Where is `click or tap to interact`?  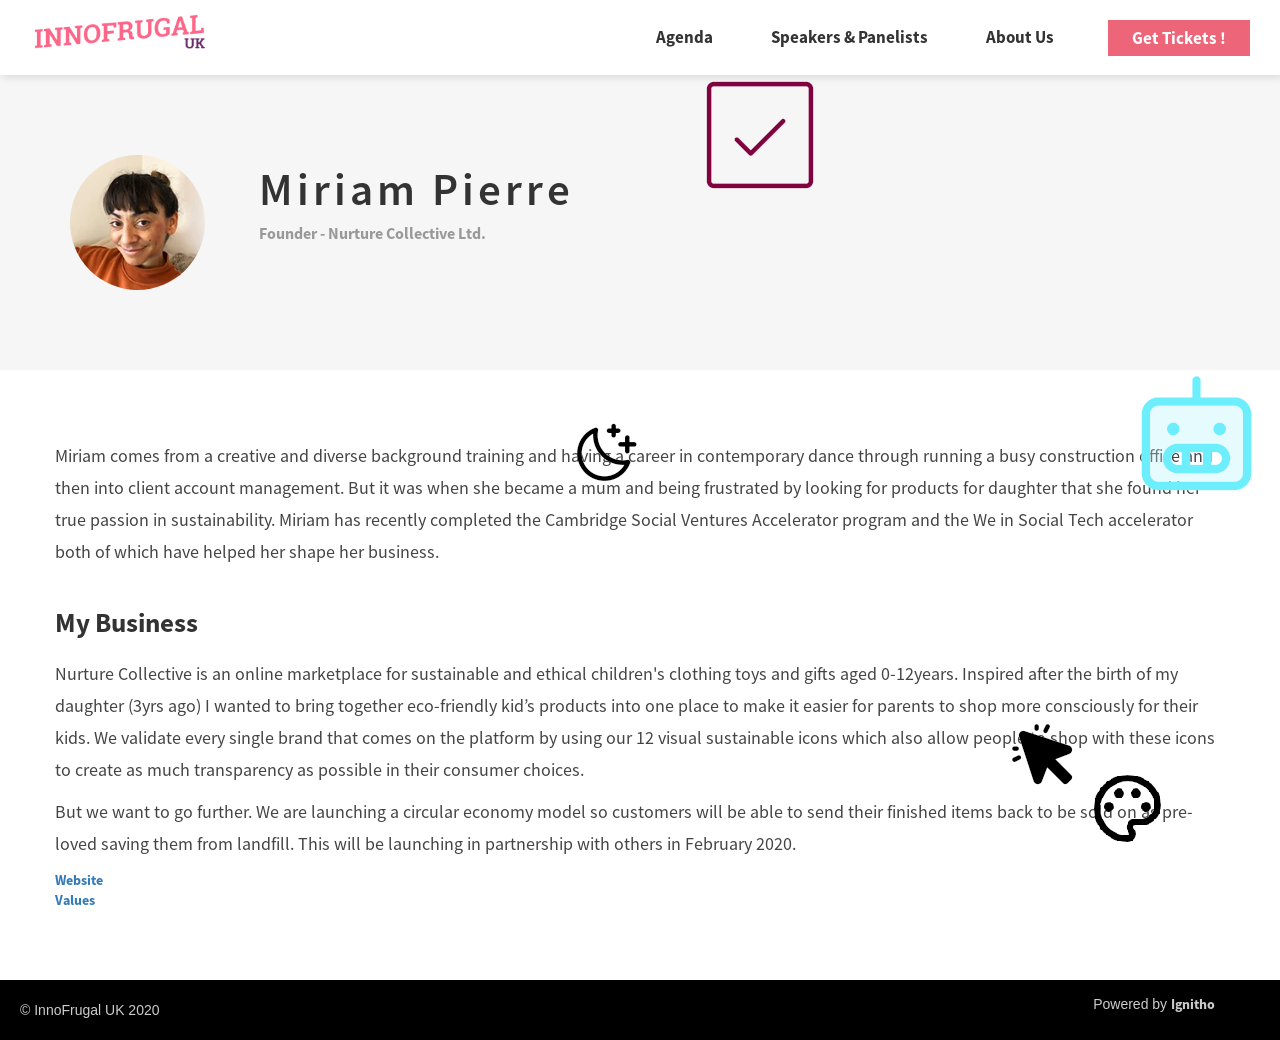
click or tap to interact is located at coordinates (1045, 757).